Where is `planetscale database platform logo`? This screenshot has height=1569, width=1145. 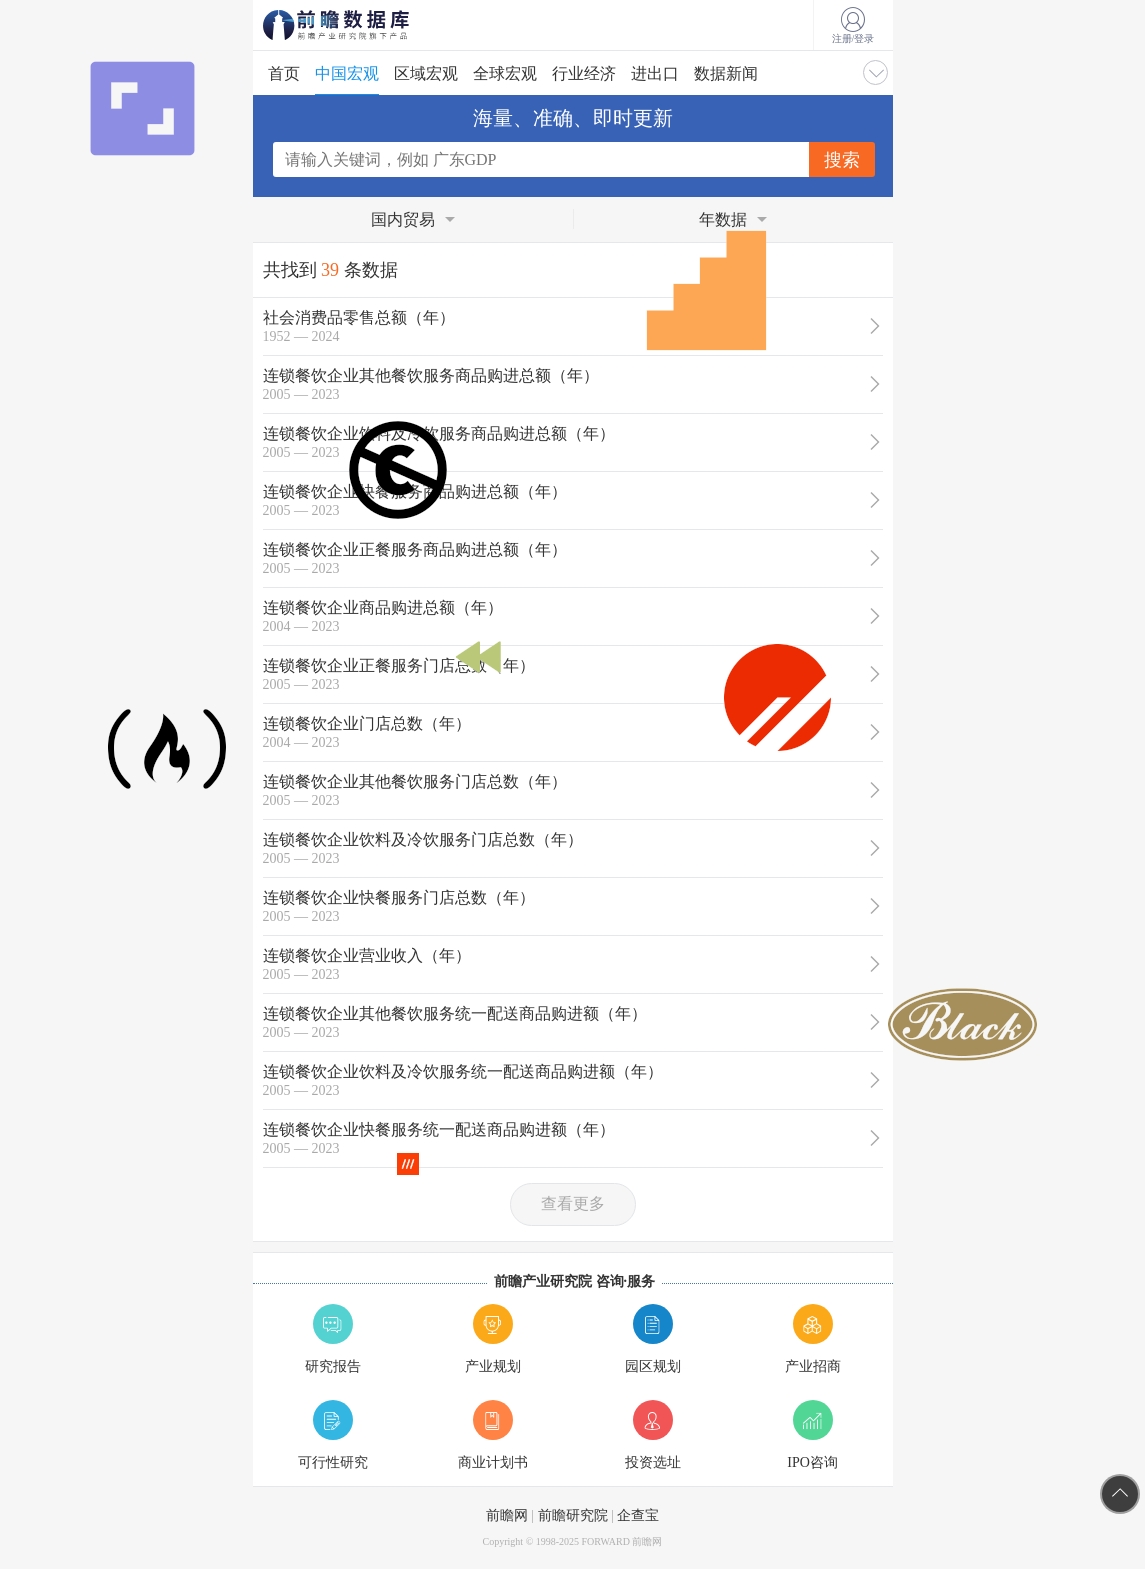
planetscale database platform logo is located at coordinates (777, 697).